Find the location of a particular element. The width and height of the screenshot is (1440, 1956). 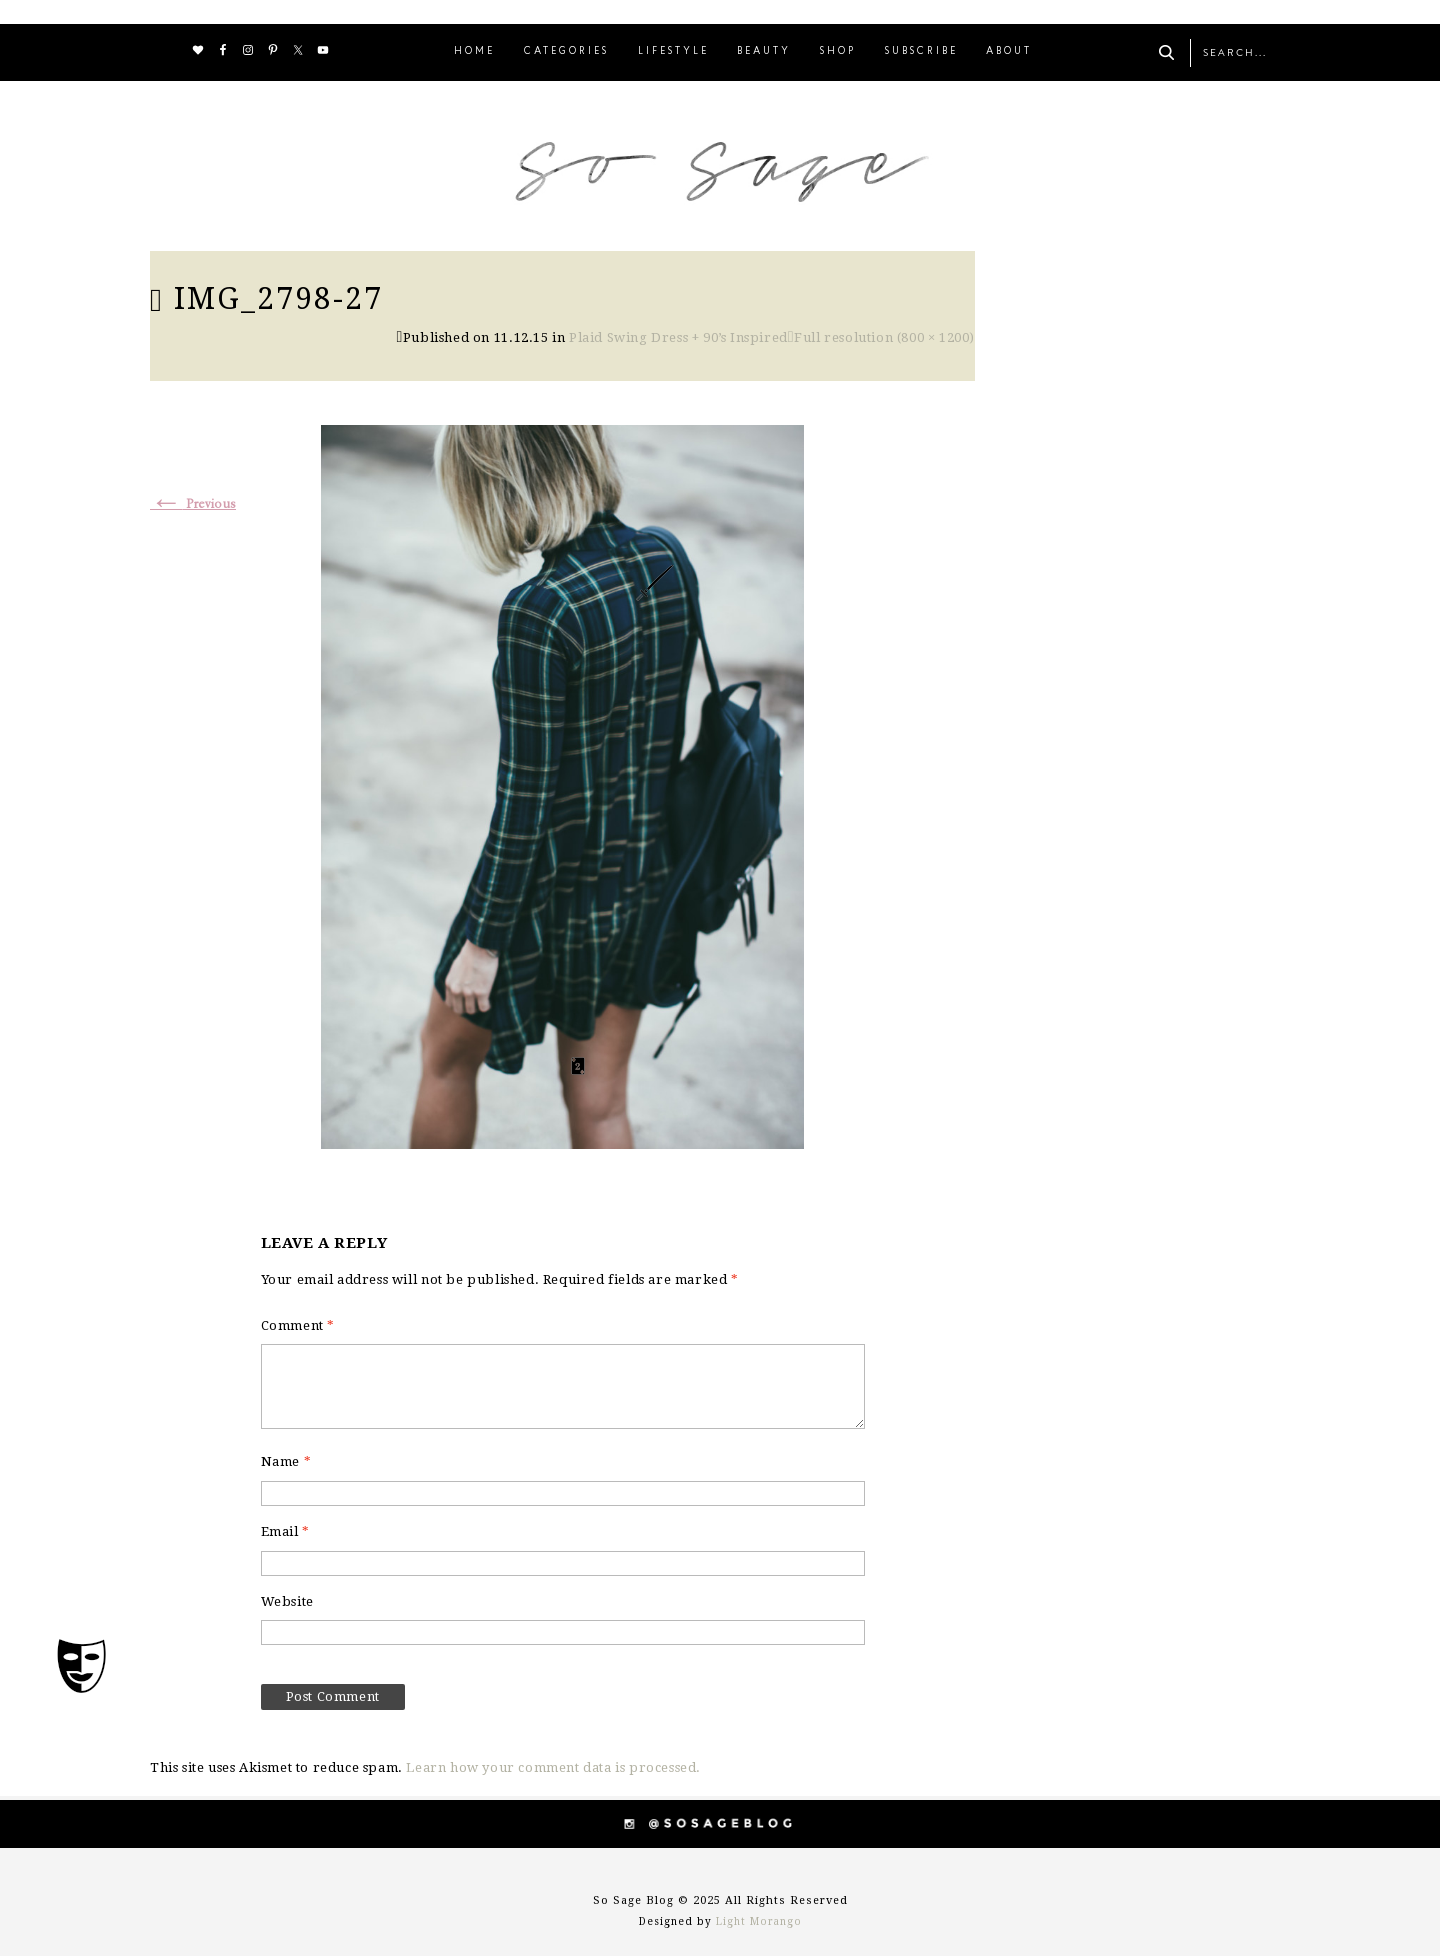

select katana as your weapon is located at coordinates (655, 583).